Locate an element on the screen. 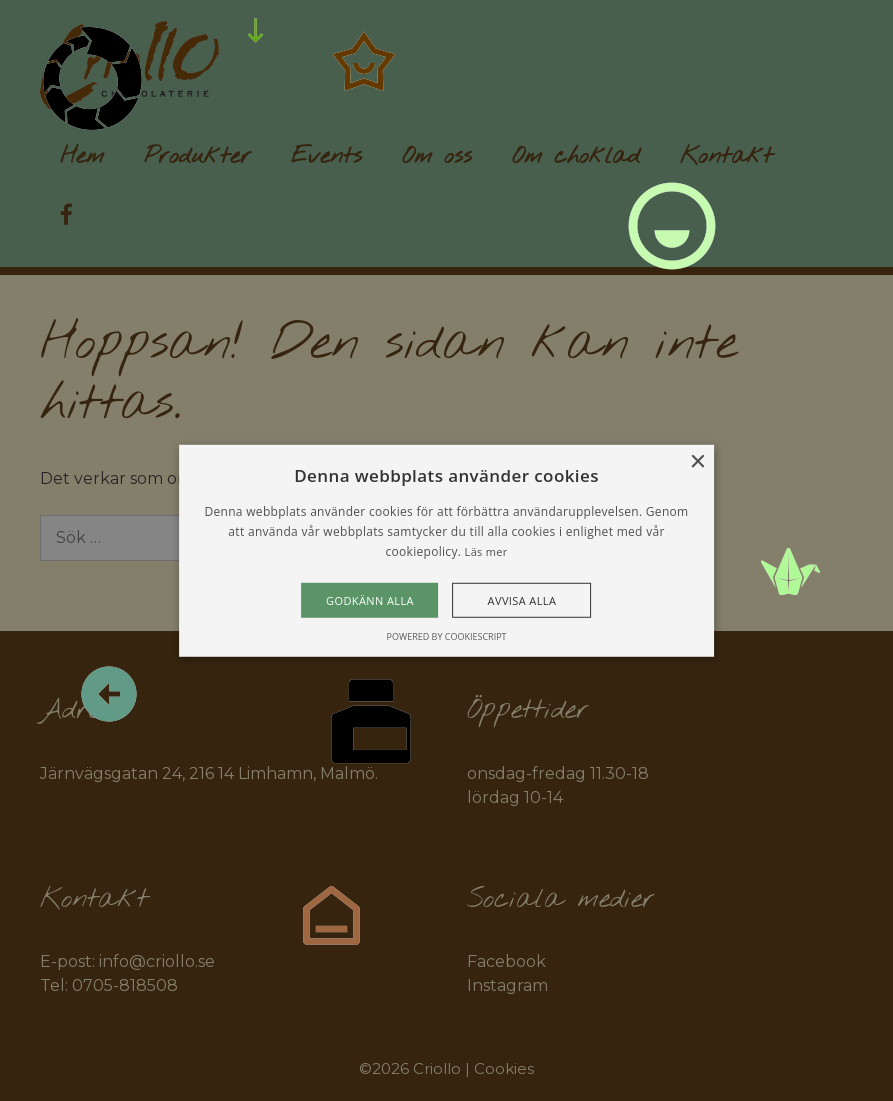 The width and height of the screenshot is (893, 1101). scroll down for more content is located at coordinates (255, 30).